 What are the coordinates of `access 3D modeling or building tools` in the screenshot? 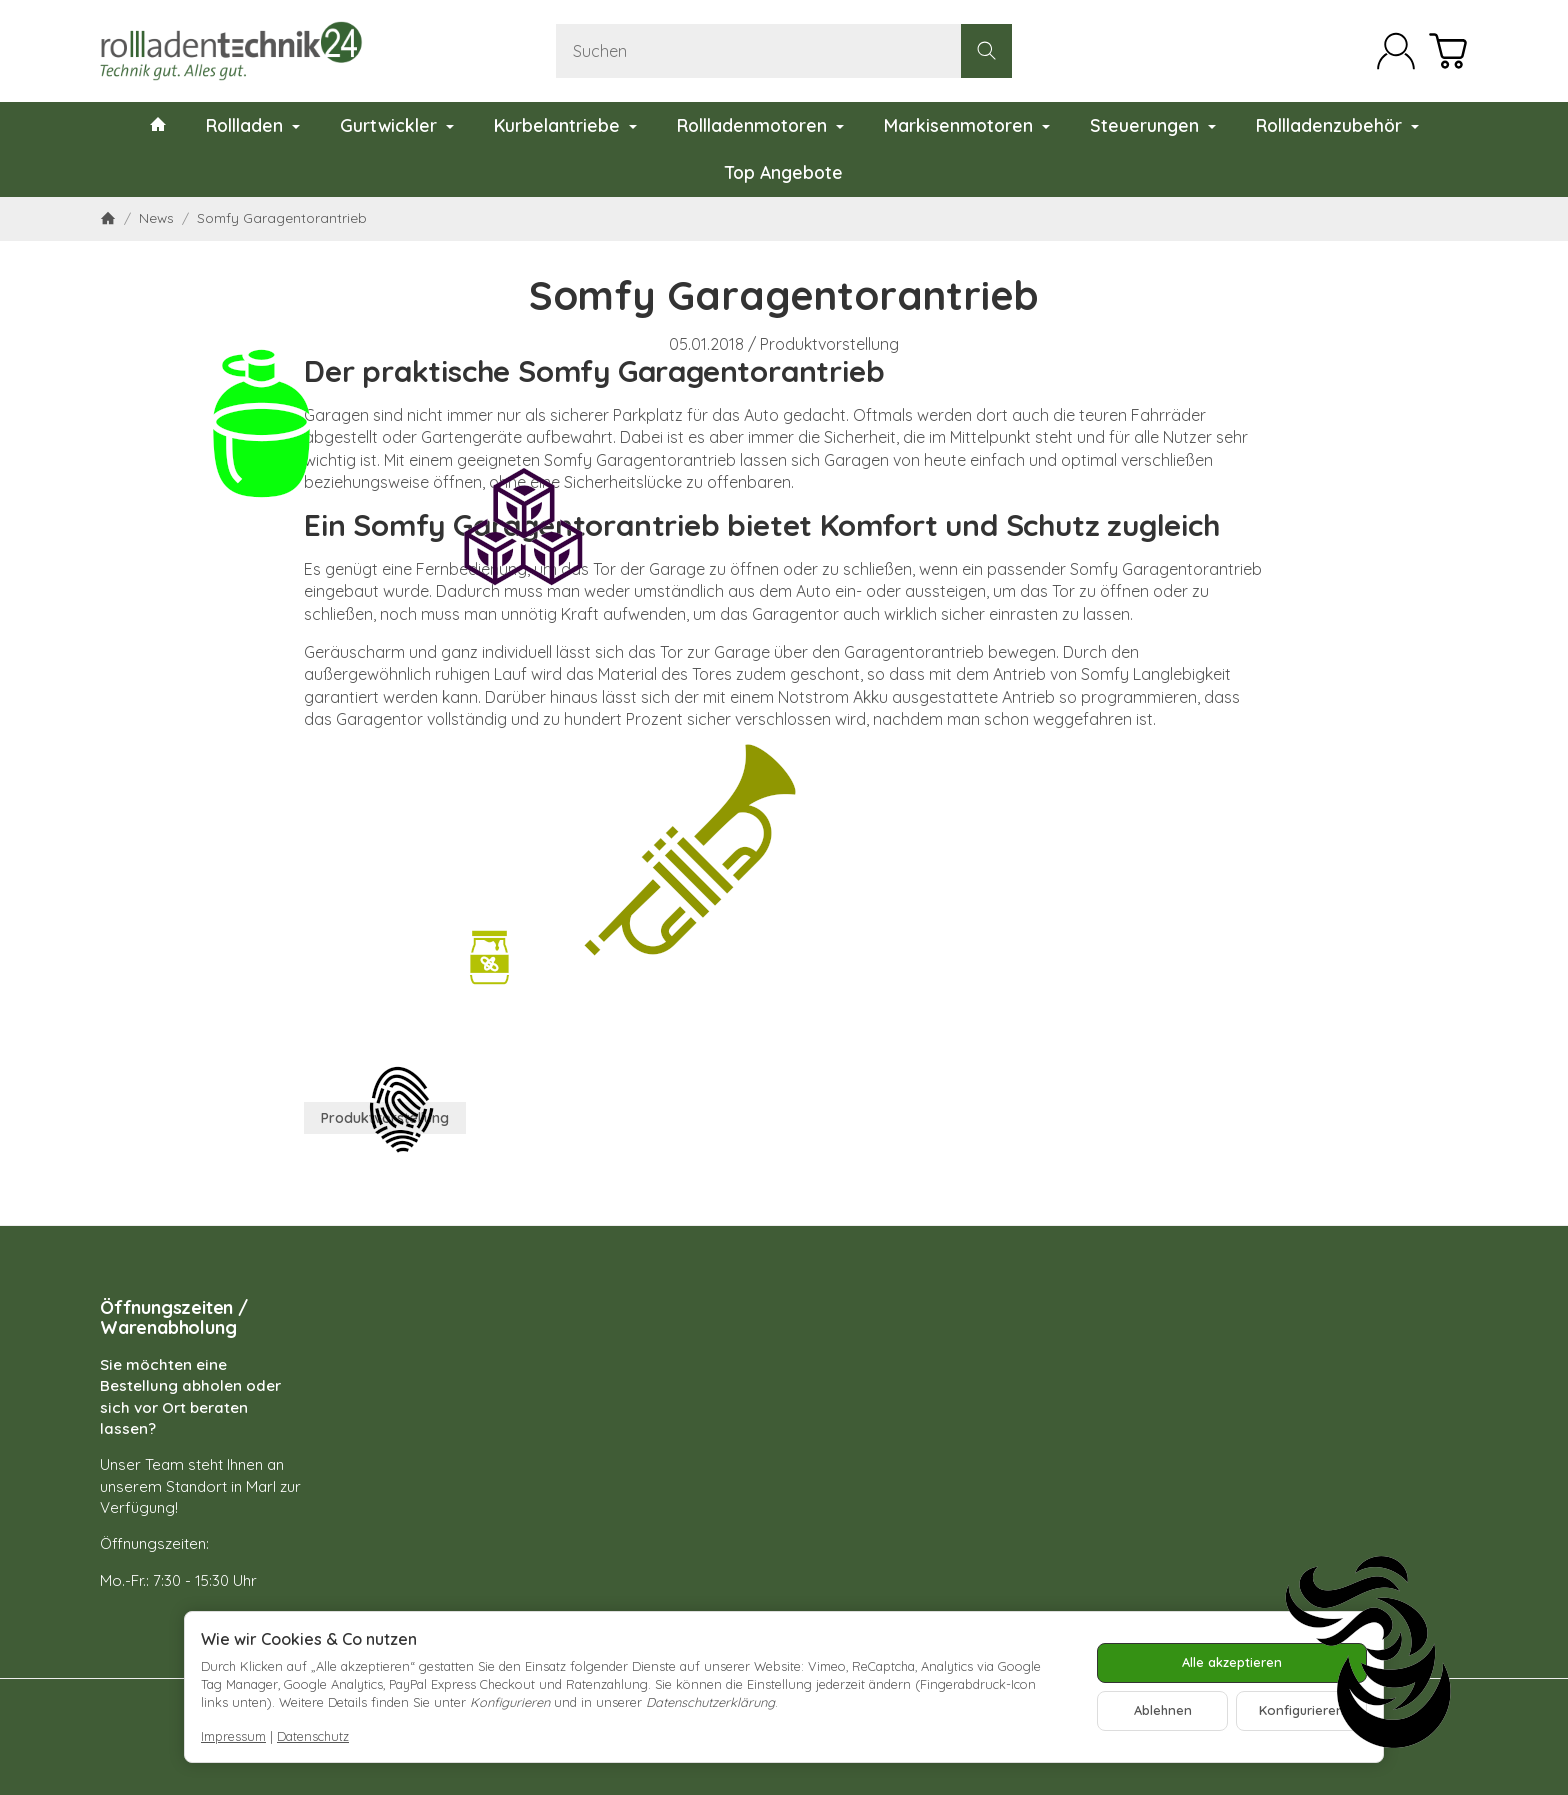 It's located at (523, 526).